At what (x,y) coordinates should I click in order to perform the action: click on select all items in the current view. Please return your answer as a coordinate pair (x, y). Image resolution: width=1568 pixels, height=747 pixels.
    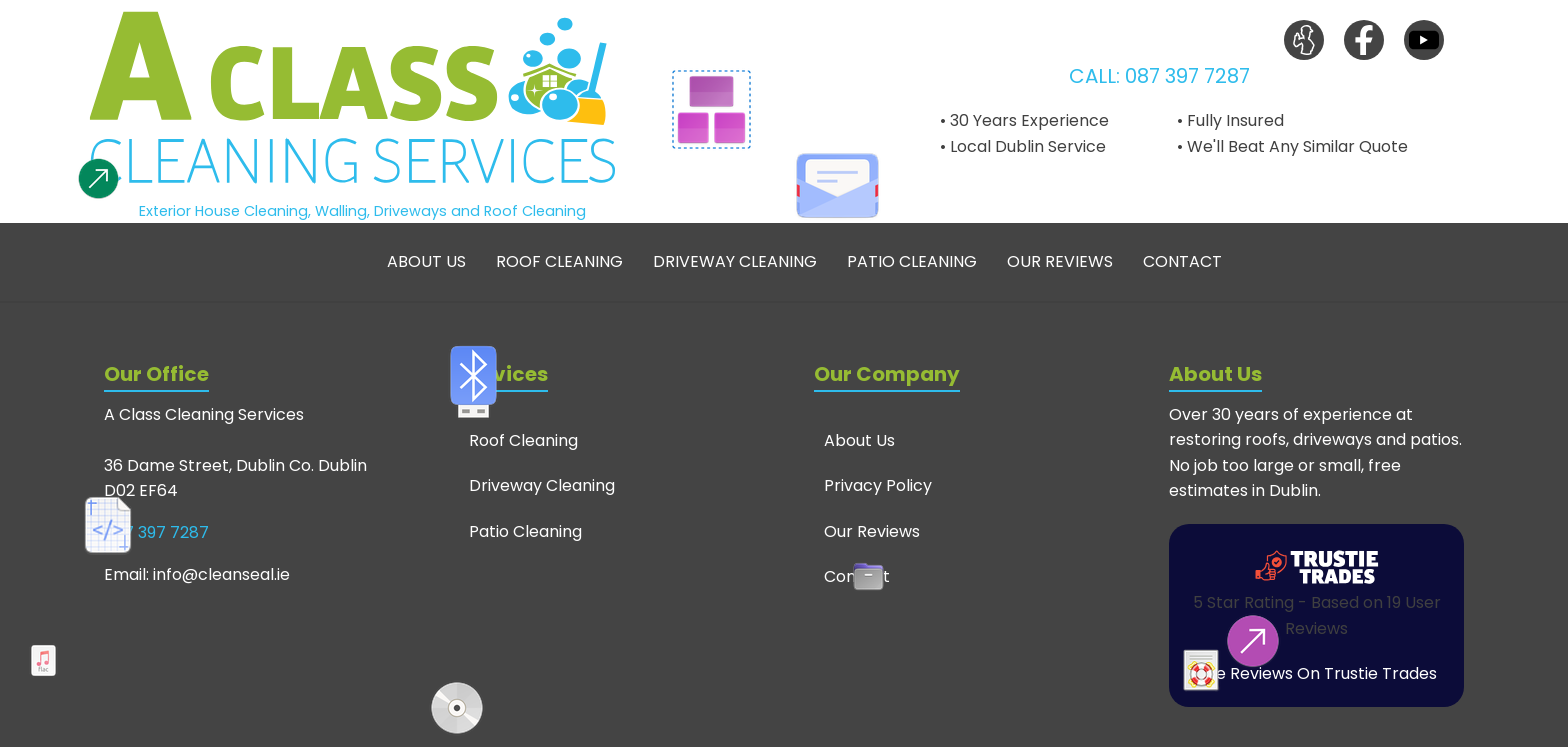
    Looking at the image, I should click on (711, 109).